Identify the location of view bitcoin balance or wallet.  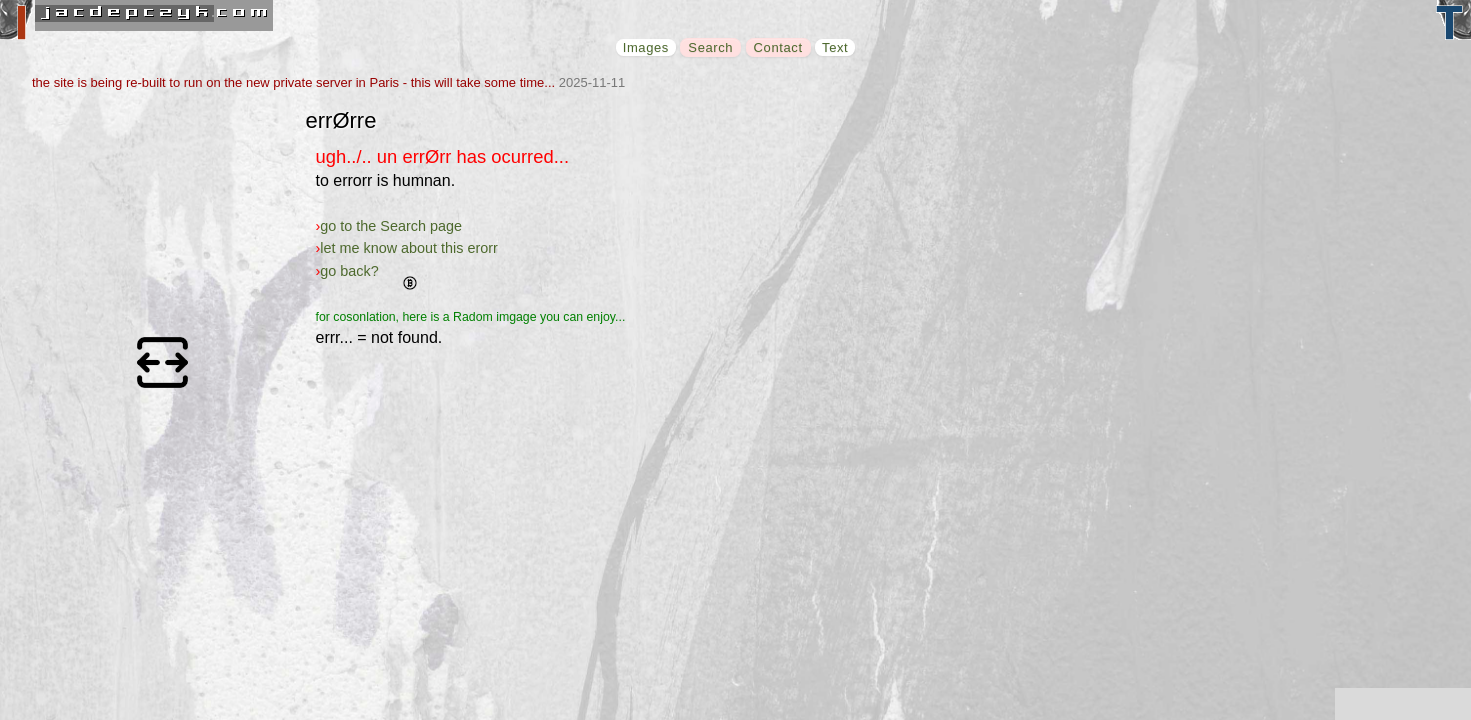
(410, 283).